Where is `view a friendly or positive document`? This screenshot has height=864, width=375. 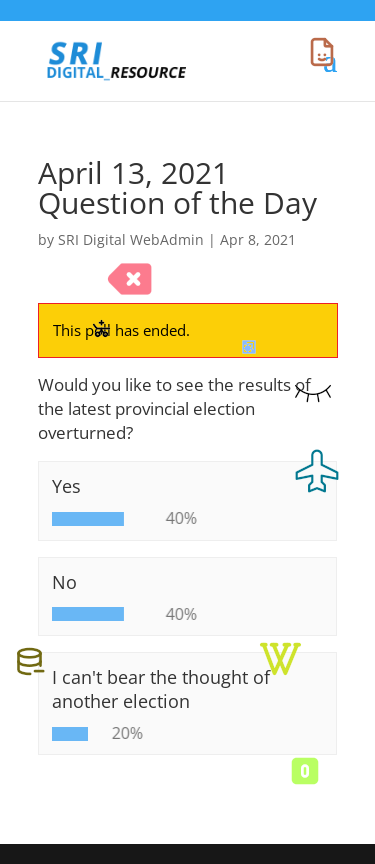 view a friendly or positive document is located at coordinates (322, 52).